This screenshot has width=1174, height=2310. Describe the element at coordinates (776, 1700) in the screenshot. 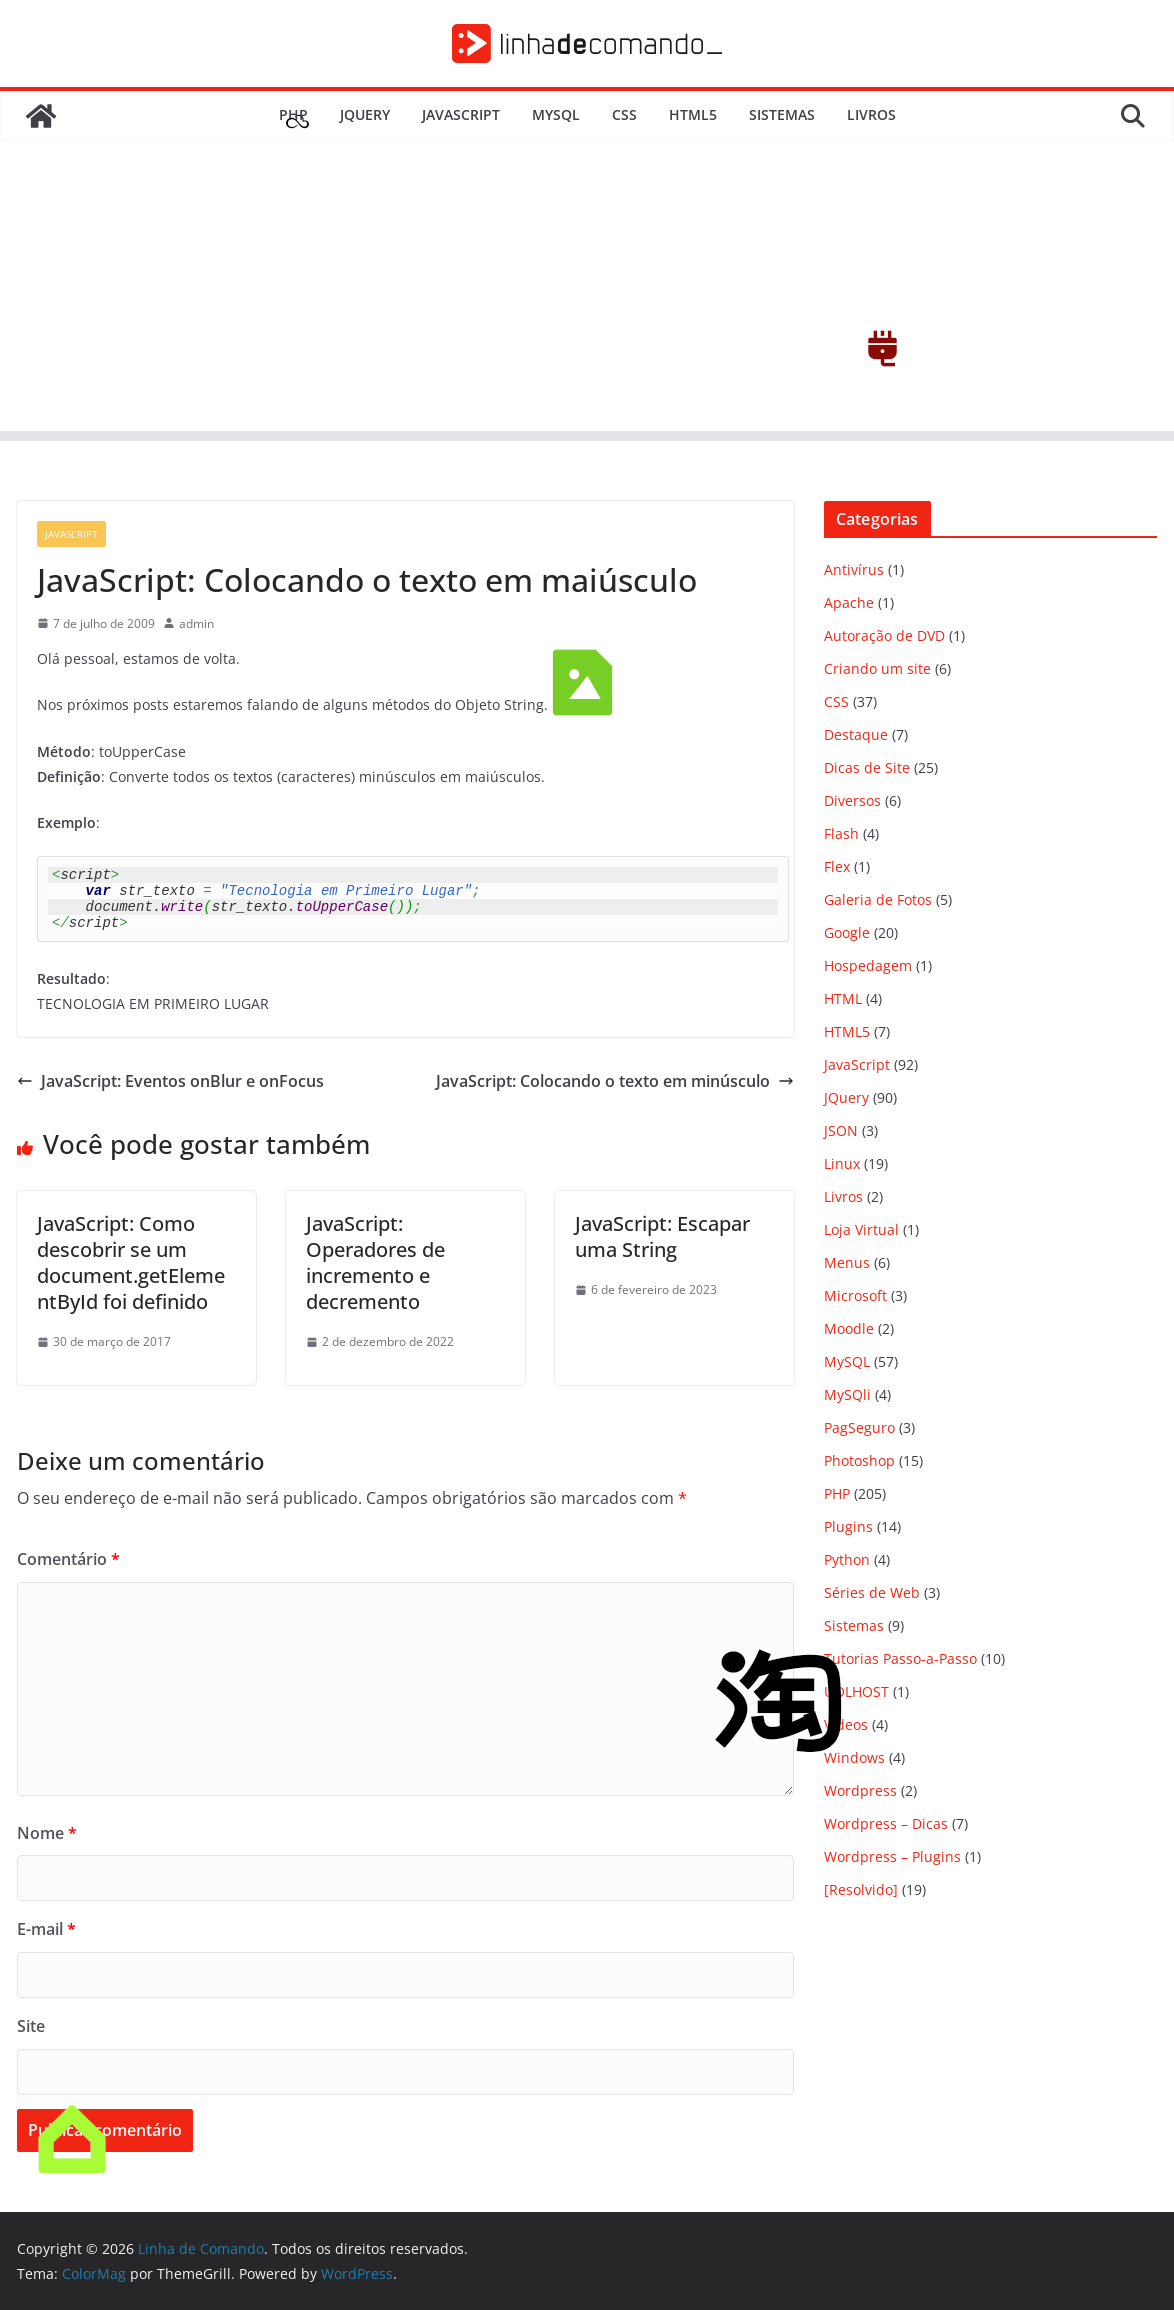

I see `open Taobao app` at that location.